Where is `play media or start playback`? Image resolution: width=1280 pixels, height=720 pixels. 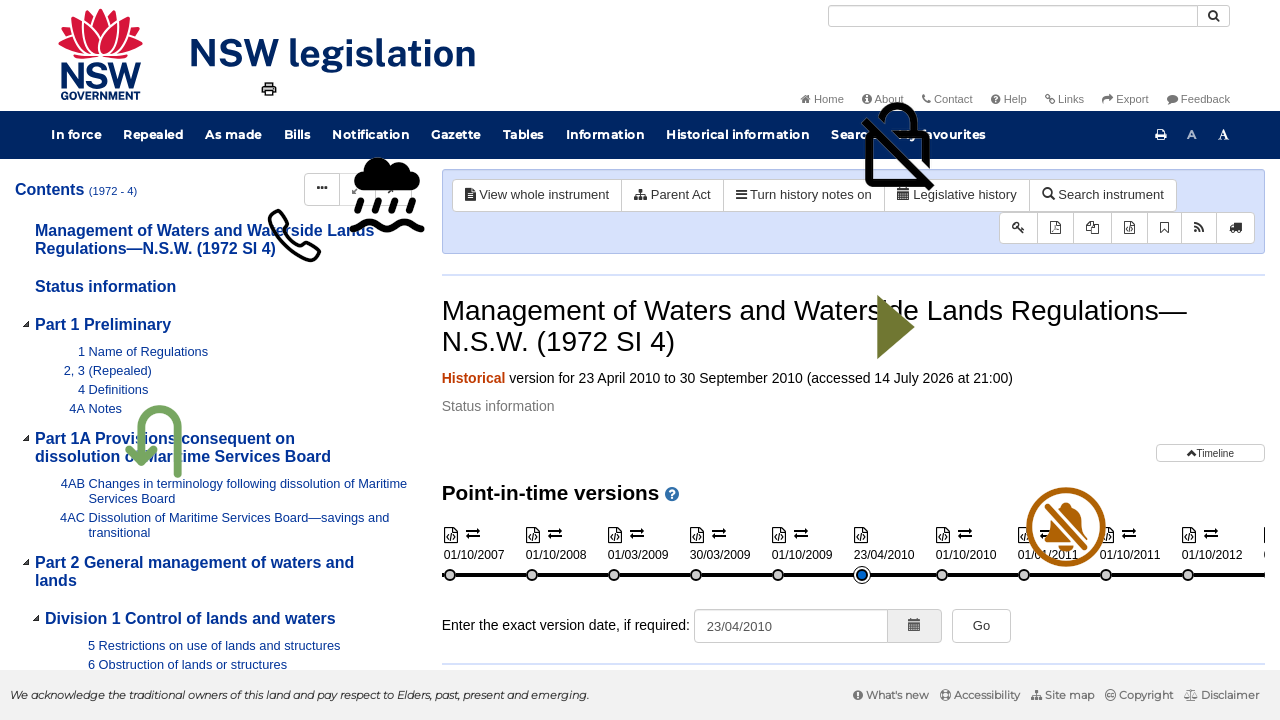 play media or start playback is located at coordinates (896, 327).